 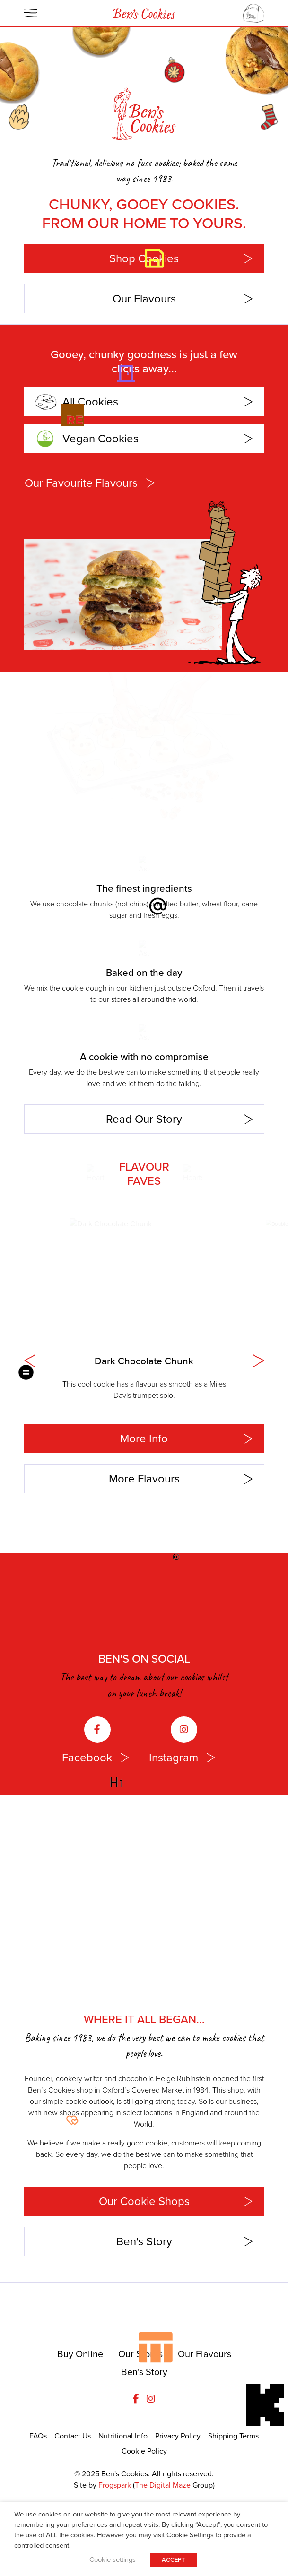 What do you see at coordinates (154, 258) in the screenshot?
I see `save current file or document` at bounding box center [154, 258].